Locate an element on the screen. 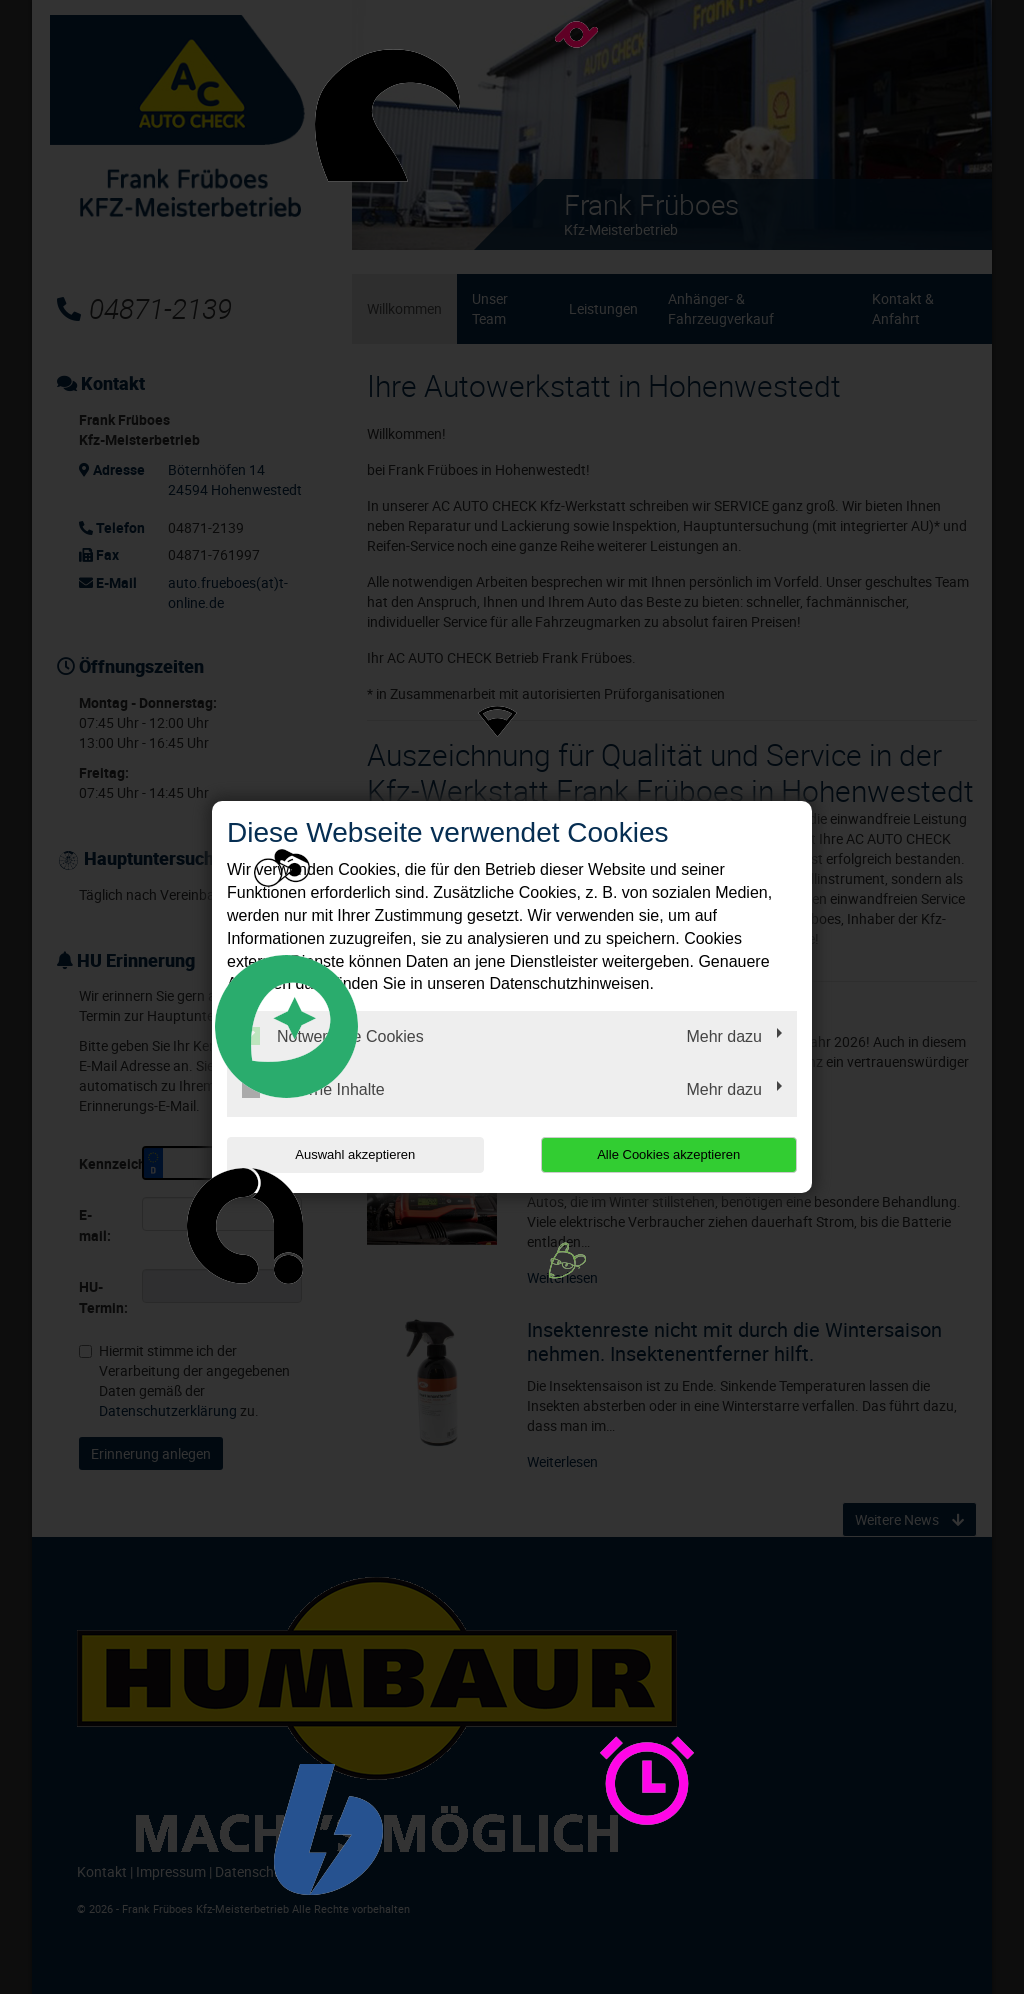 The image size is (1024, 1994). mapbox branding or attribution is located at coordinates (286, 1026).